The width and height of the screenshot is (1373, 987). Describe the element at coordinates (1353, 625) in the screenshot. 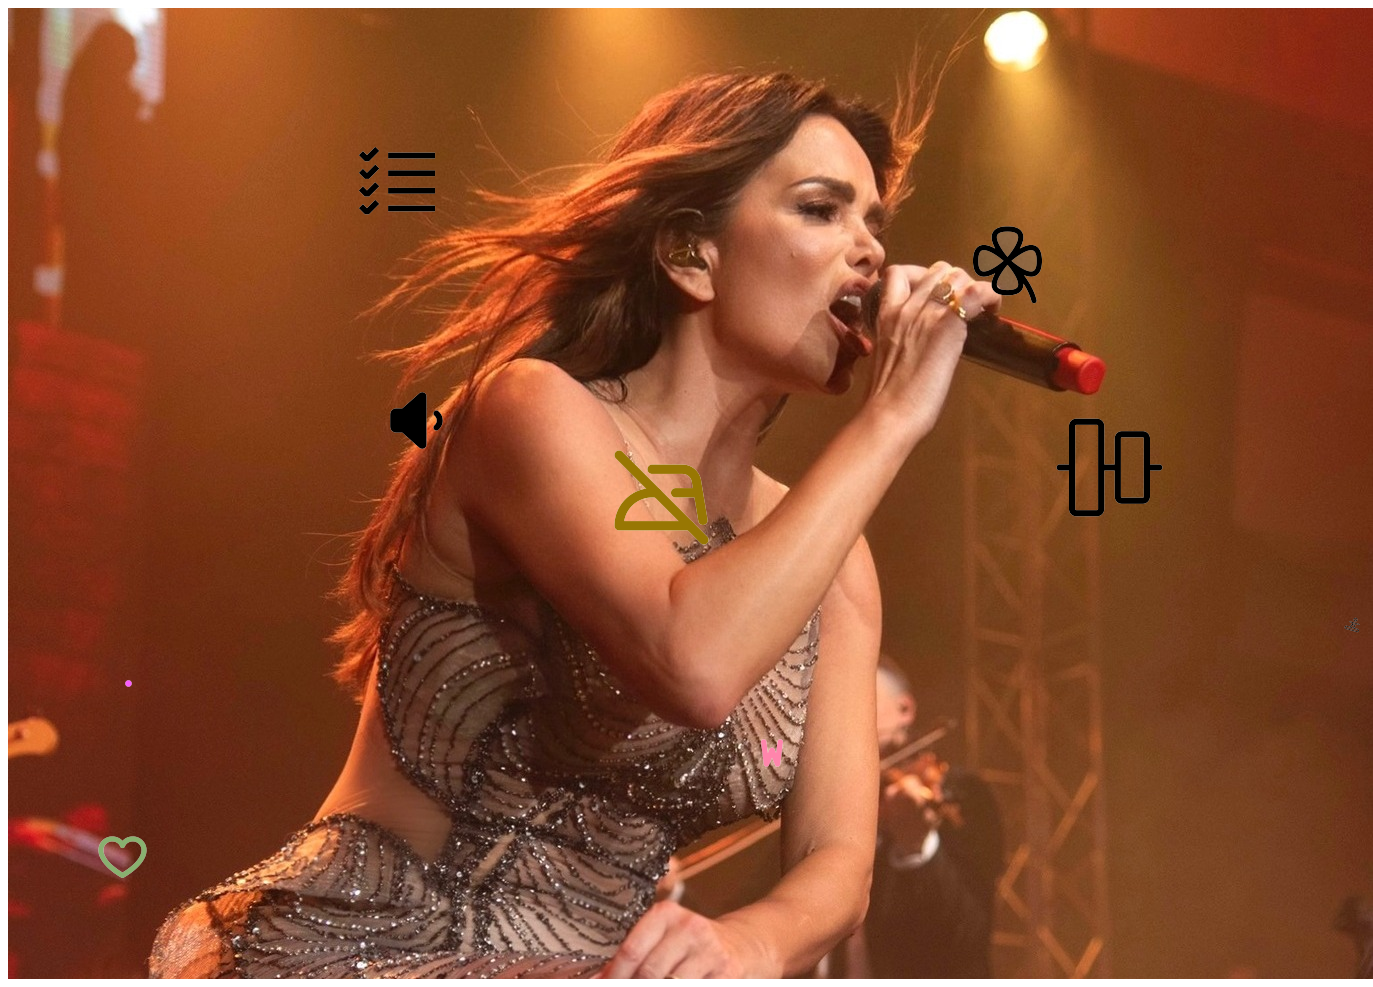

I see `access snowboarding or winter sports content` at that location.